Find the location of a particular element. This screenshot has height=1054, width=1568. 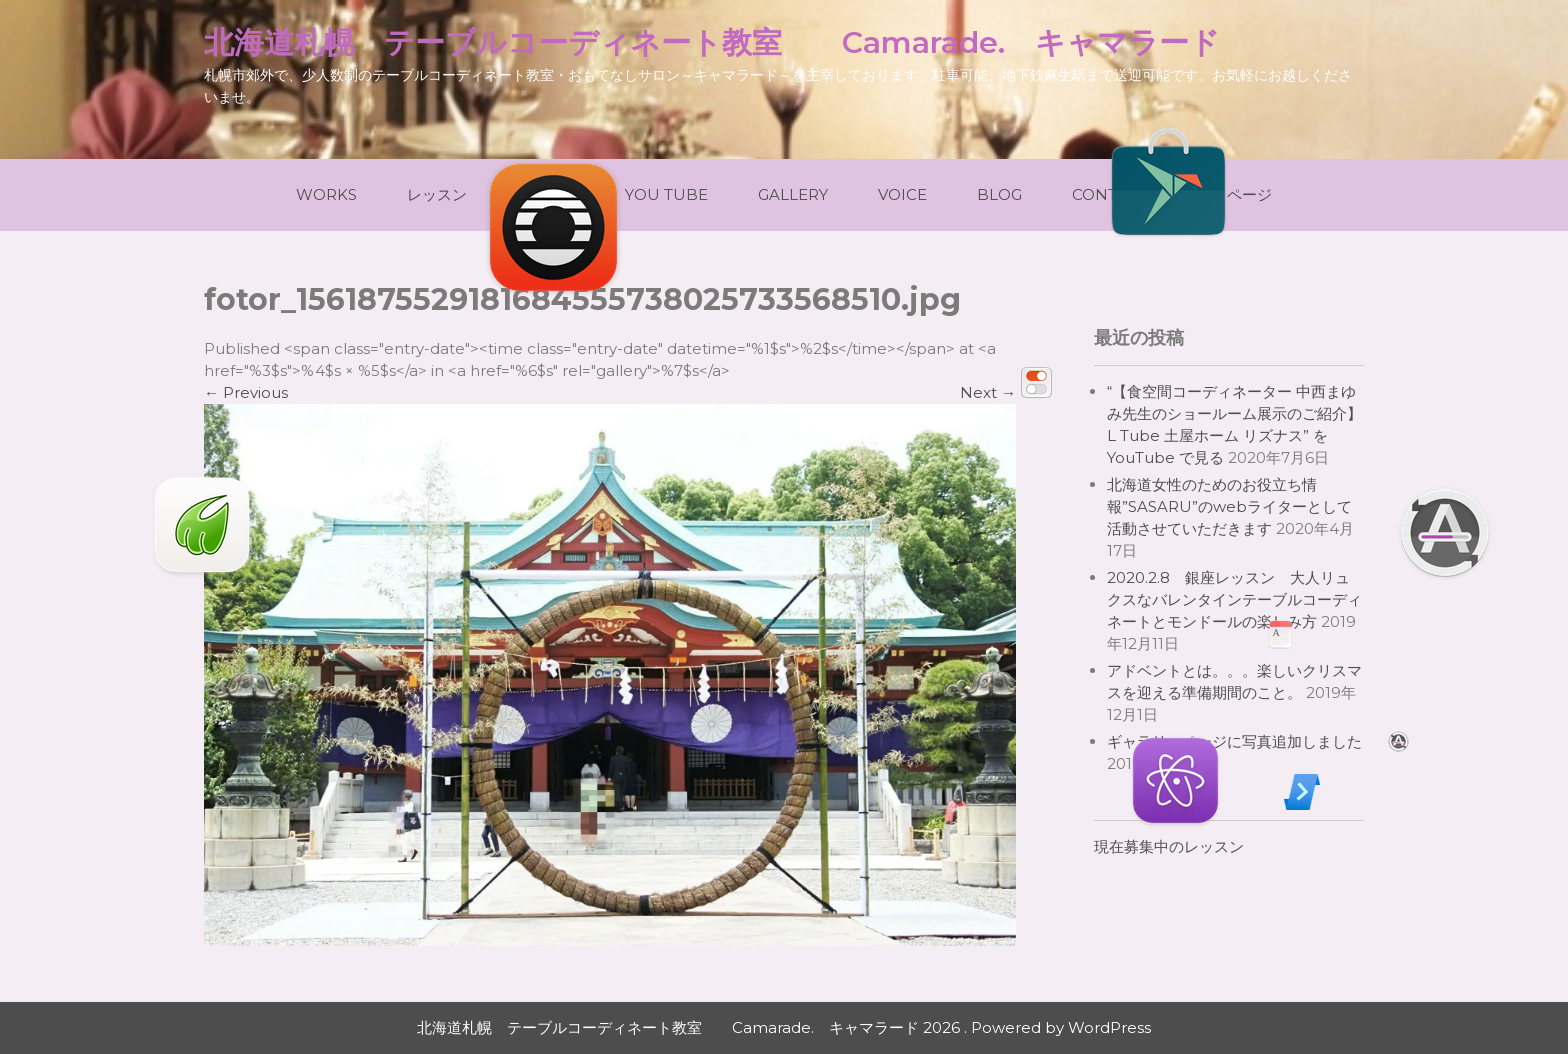

open the scripts application is located at coordinates (1302, 792).